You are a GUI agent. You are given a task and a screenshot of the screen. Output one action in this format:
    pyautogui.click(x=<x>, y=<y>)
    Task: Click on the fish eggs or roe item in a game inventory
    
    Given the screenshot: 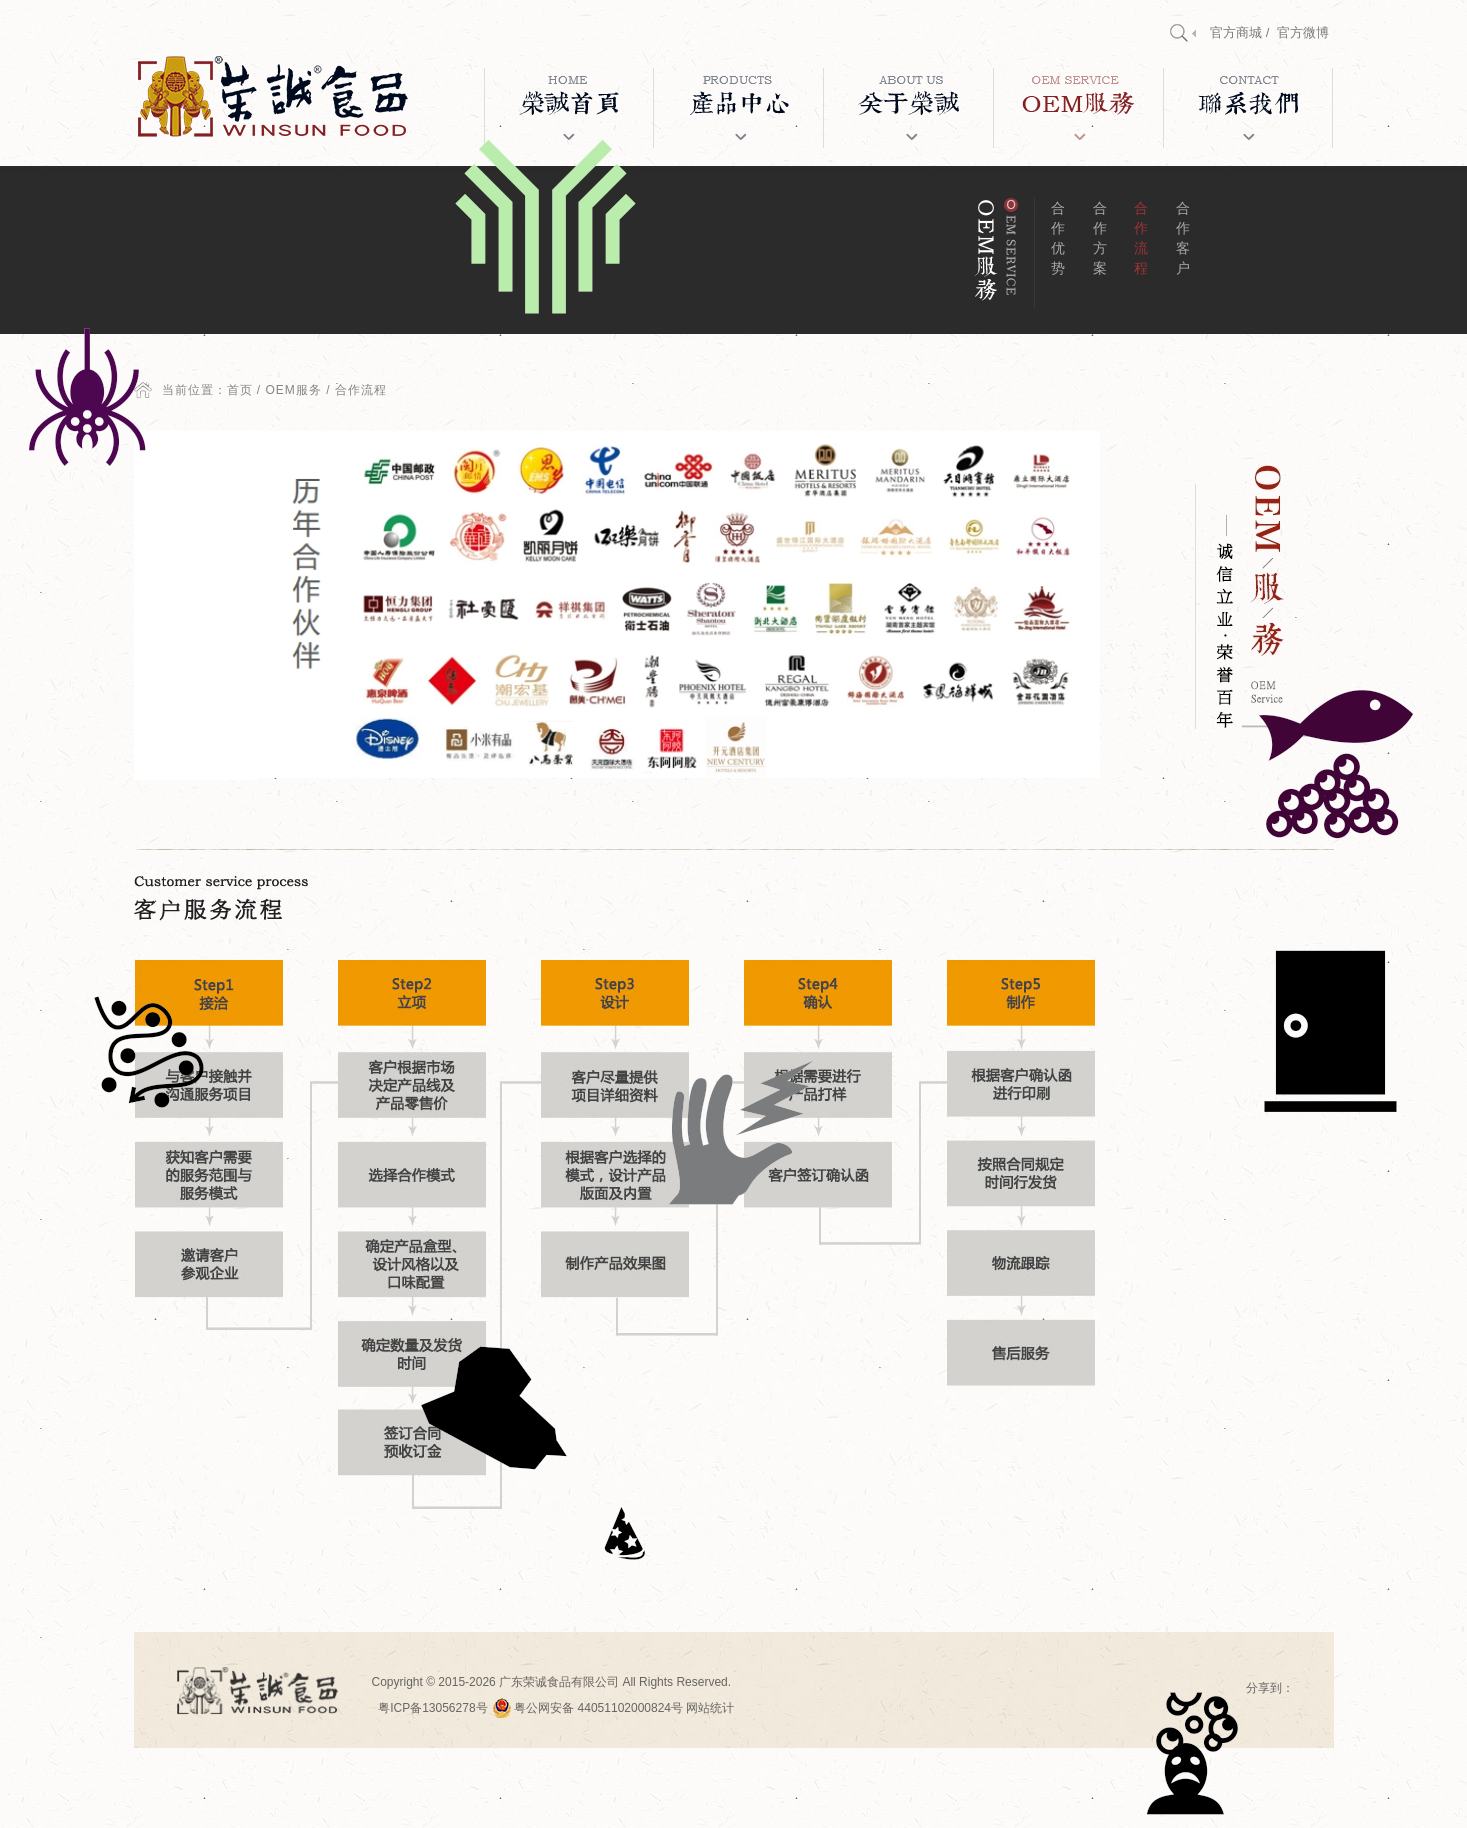 What is the action you would take?
    pyautogui.click(x=1336, y=762)
    